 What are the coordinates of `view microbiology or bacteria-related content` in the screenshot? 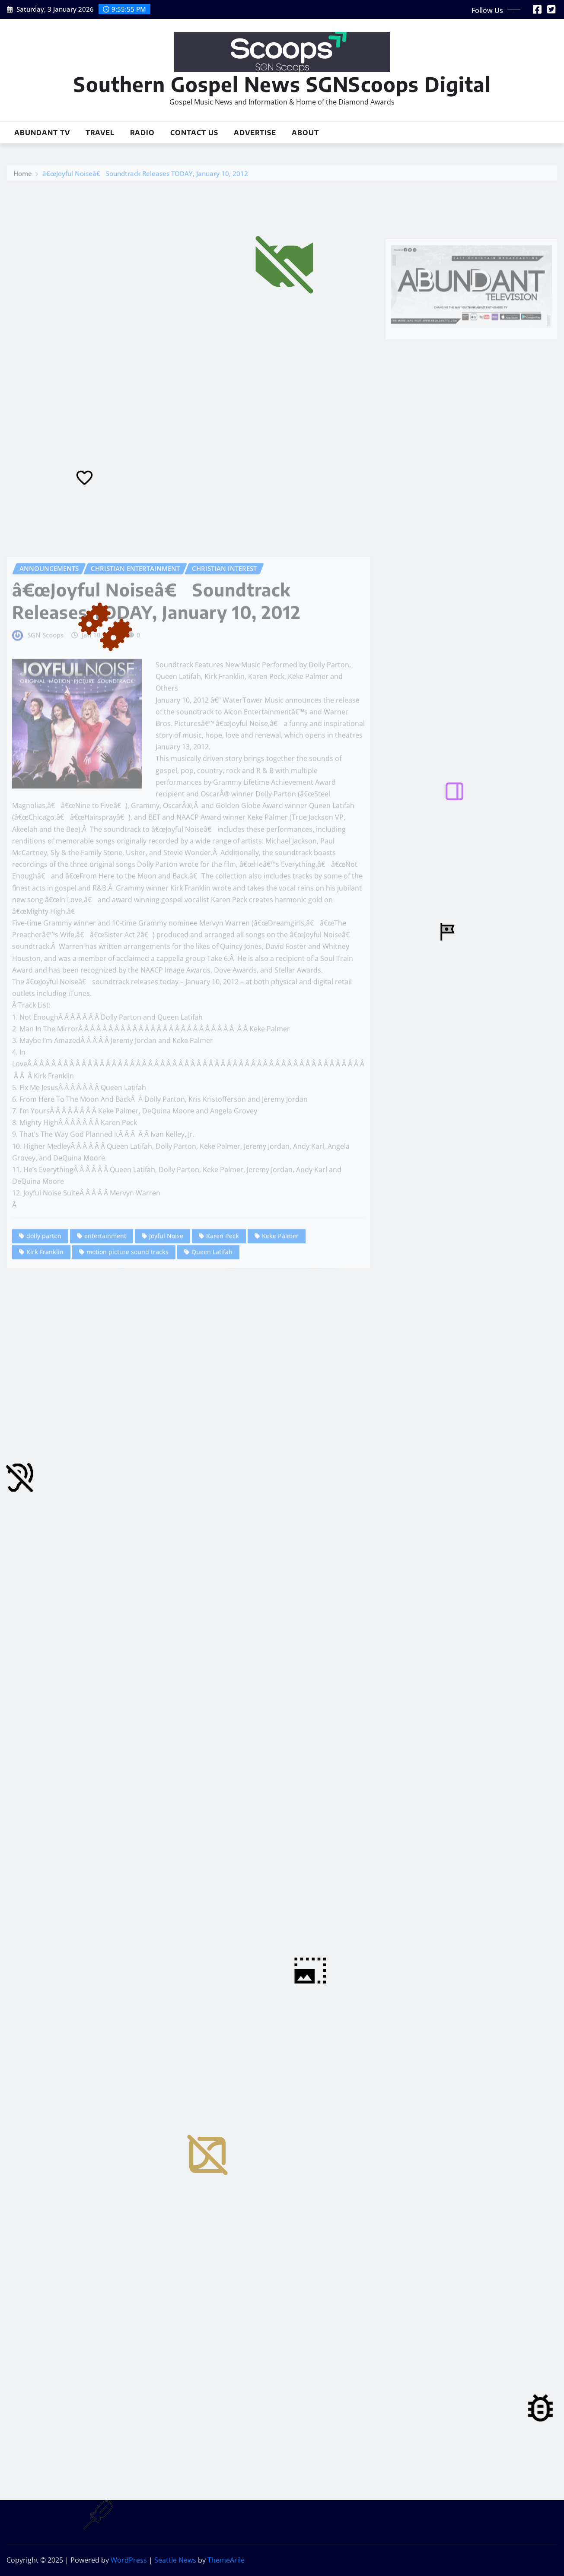 It's located at (105, 627).